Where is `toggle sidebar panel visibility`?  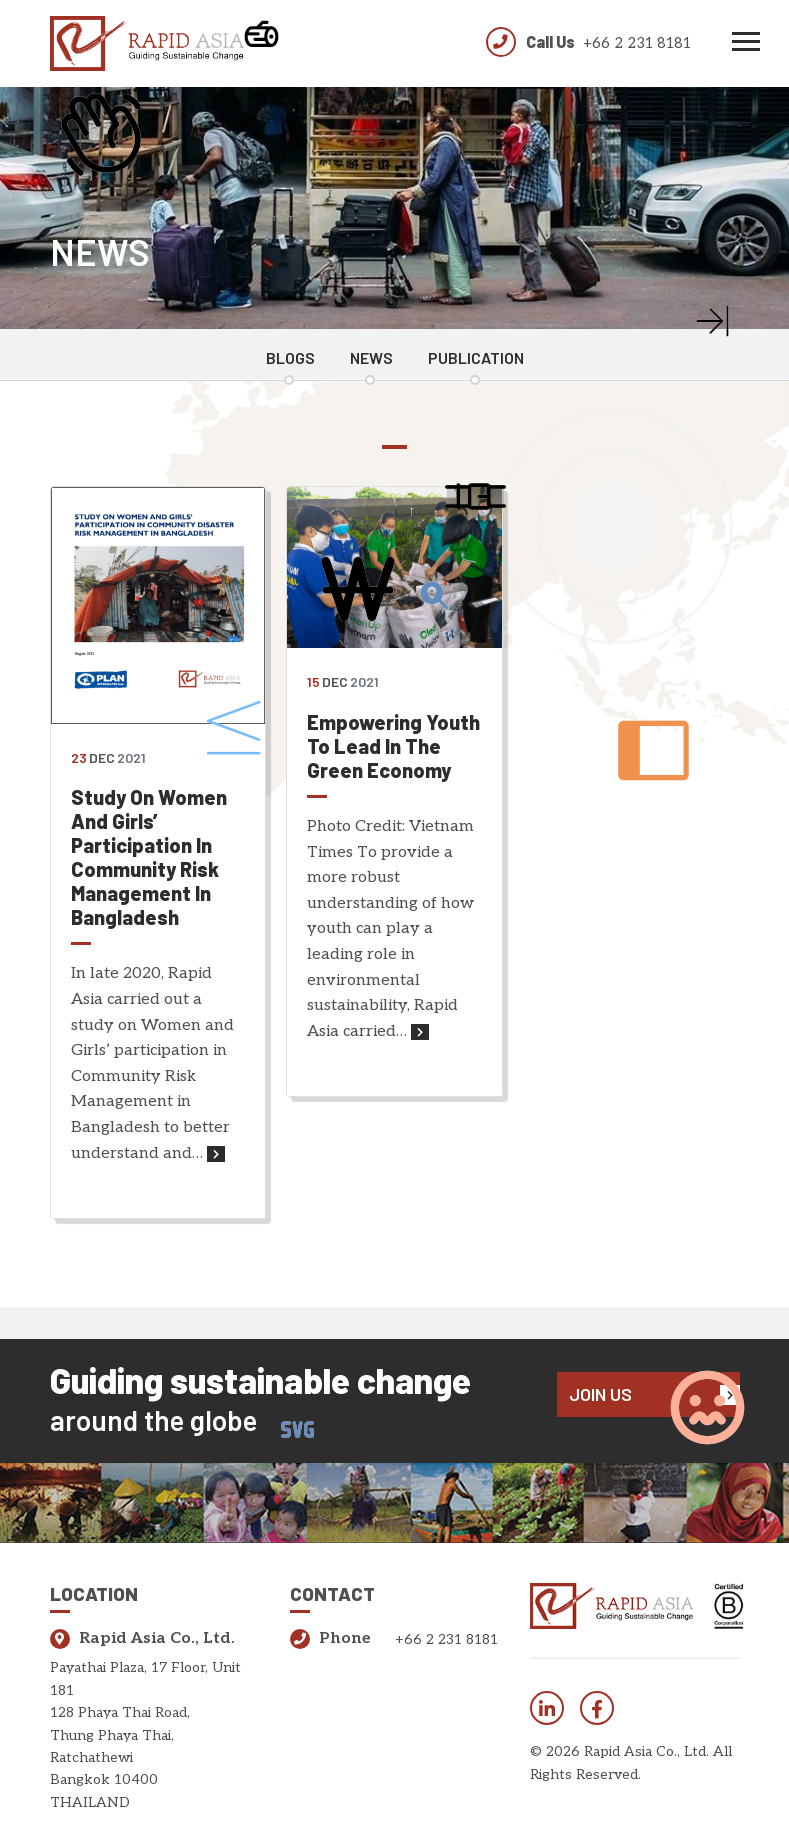 toggle sidebar panel visibility is located at coordinates (653, 750).